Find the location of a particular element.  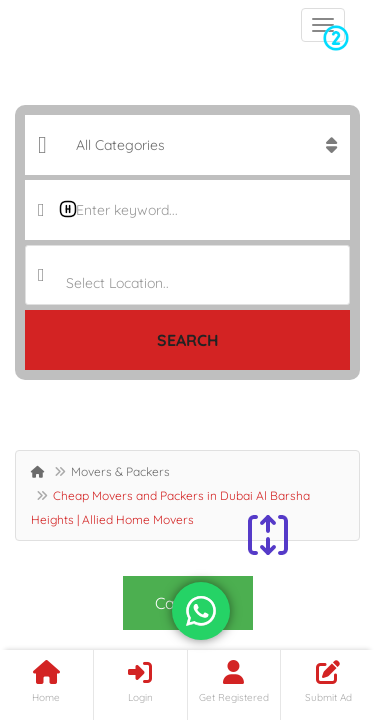

access hospital or medical services is located at coordinates (68, 209).